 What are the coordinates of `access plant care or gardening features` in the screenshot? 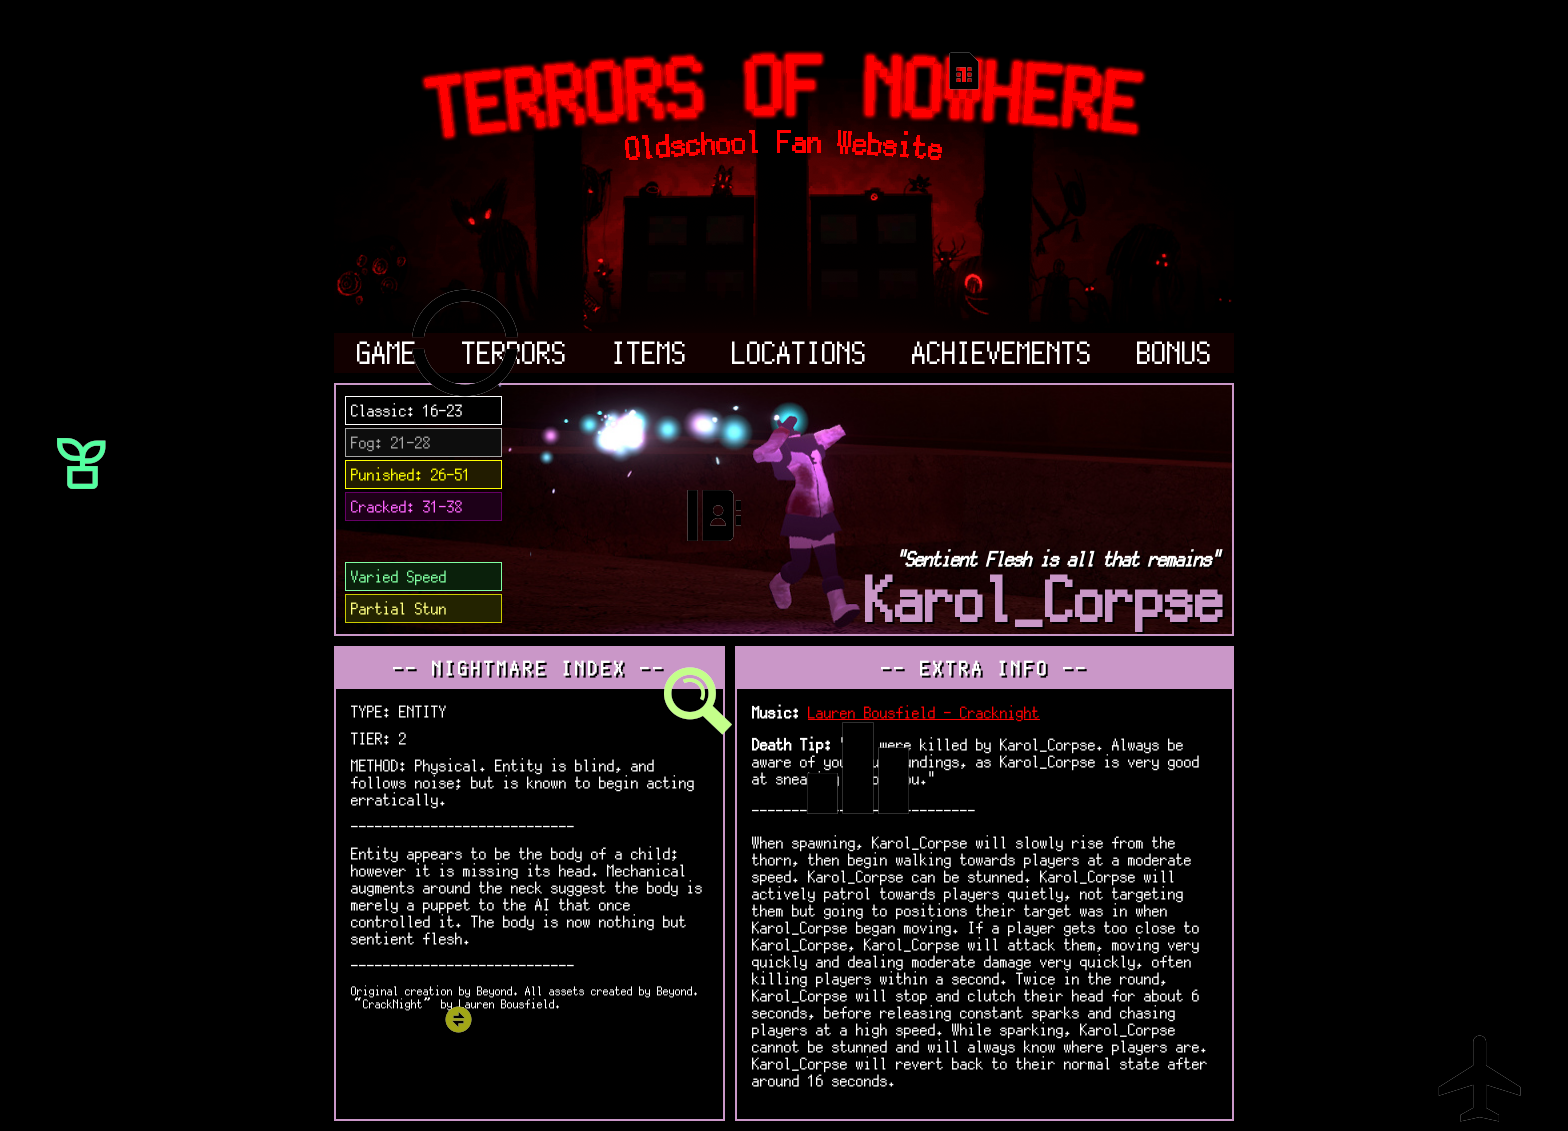 It's located at (82, 463).